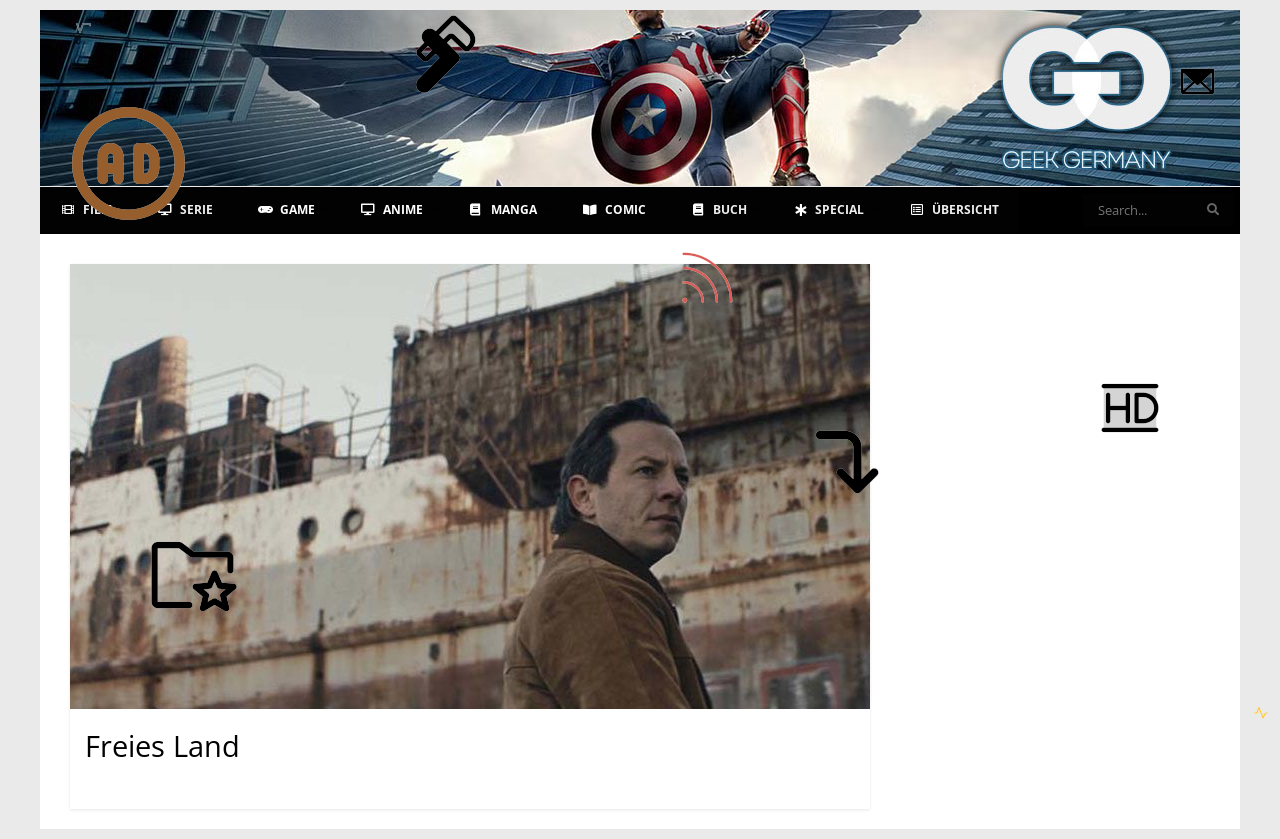 This screenshot has height=839, width=1280. Describe the element at coordinates (442, 54) in the screenshot. I see `access plumbing or maintenance tools` at that location.